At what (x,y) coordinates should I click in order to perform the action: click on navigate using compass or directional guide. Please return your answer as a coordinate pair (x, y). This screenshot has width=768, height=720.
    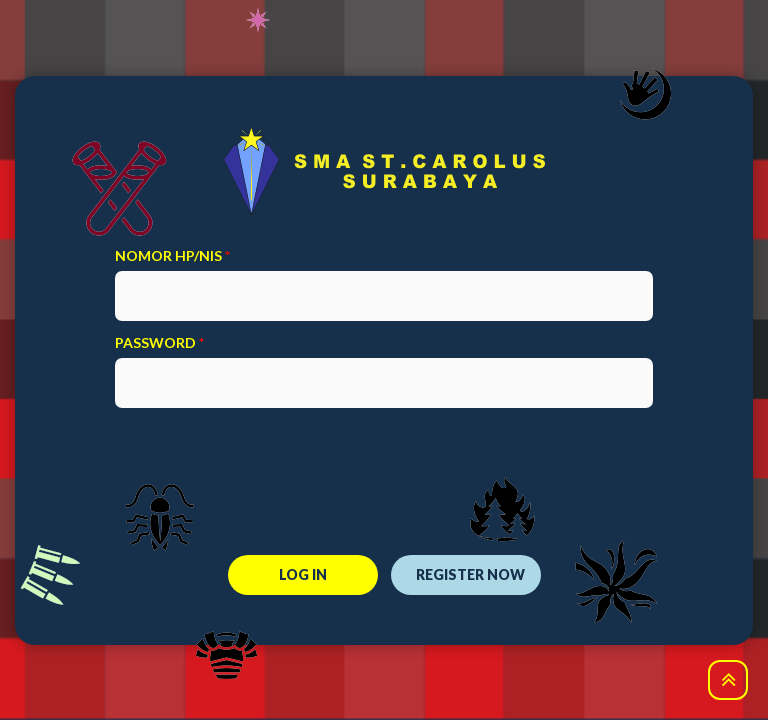
    Looking at the image, I should click on (258, 20).